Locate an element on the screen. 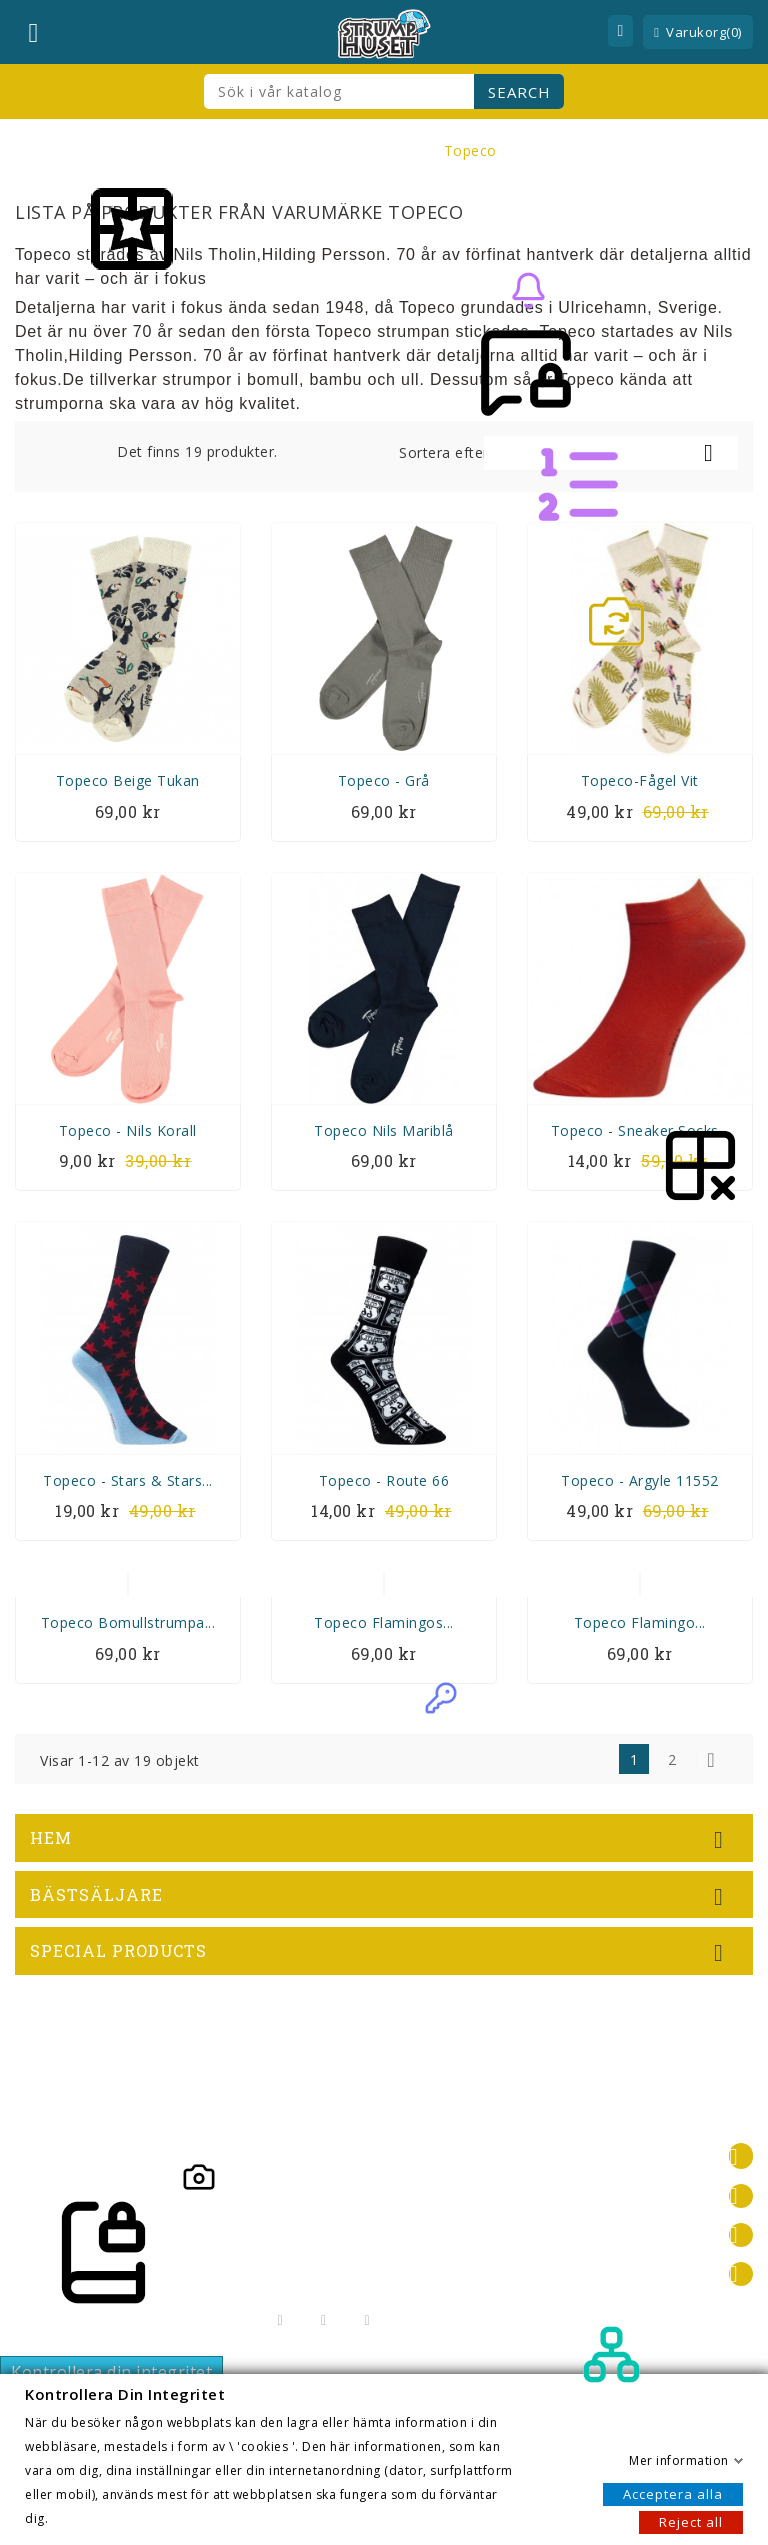 The image size is (768, 2545). remove a grid item or tile is located at coordinates (700, 1165).